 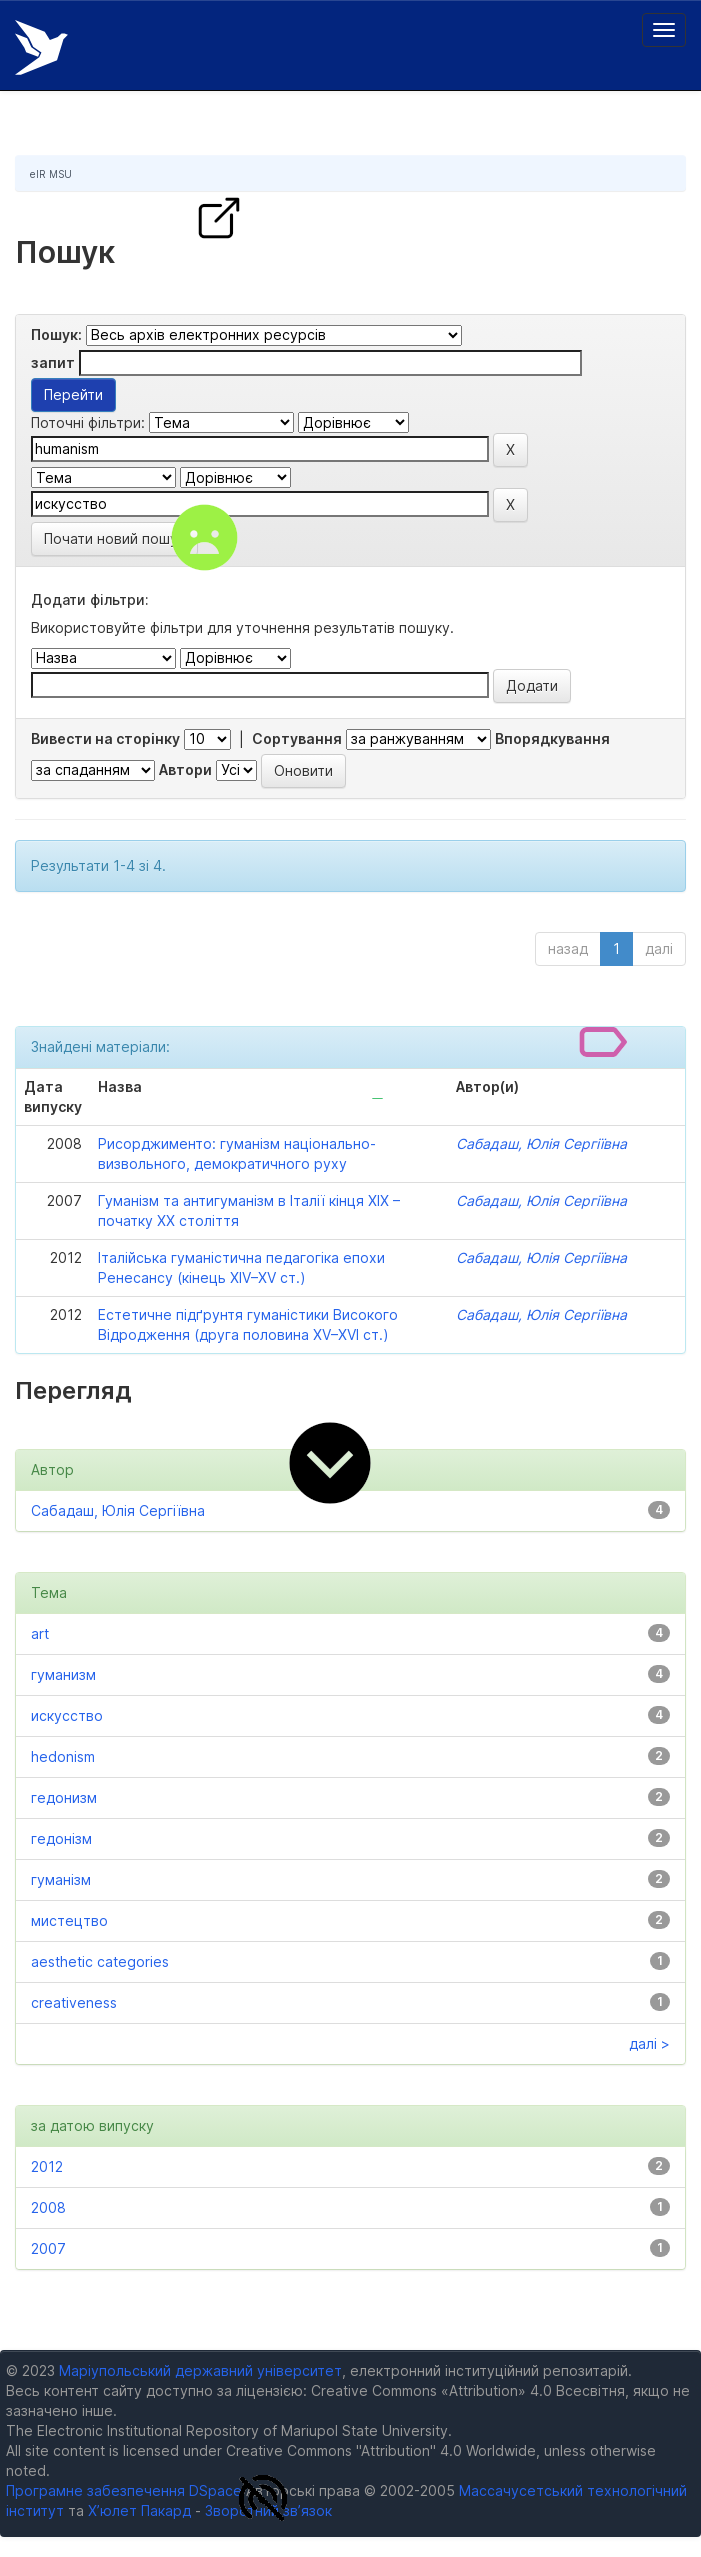 What do you see at coordinates (602, 1042) in the screenshot?
I see `add a label or tag to an item` at bounding box center [602, 1042].